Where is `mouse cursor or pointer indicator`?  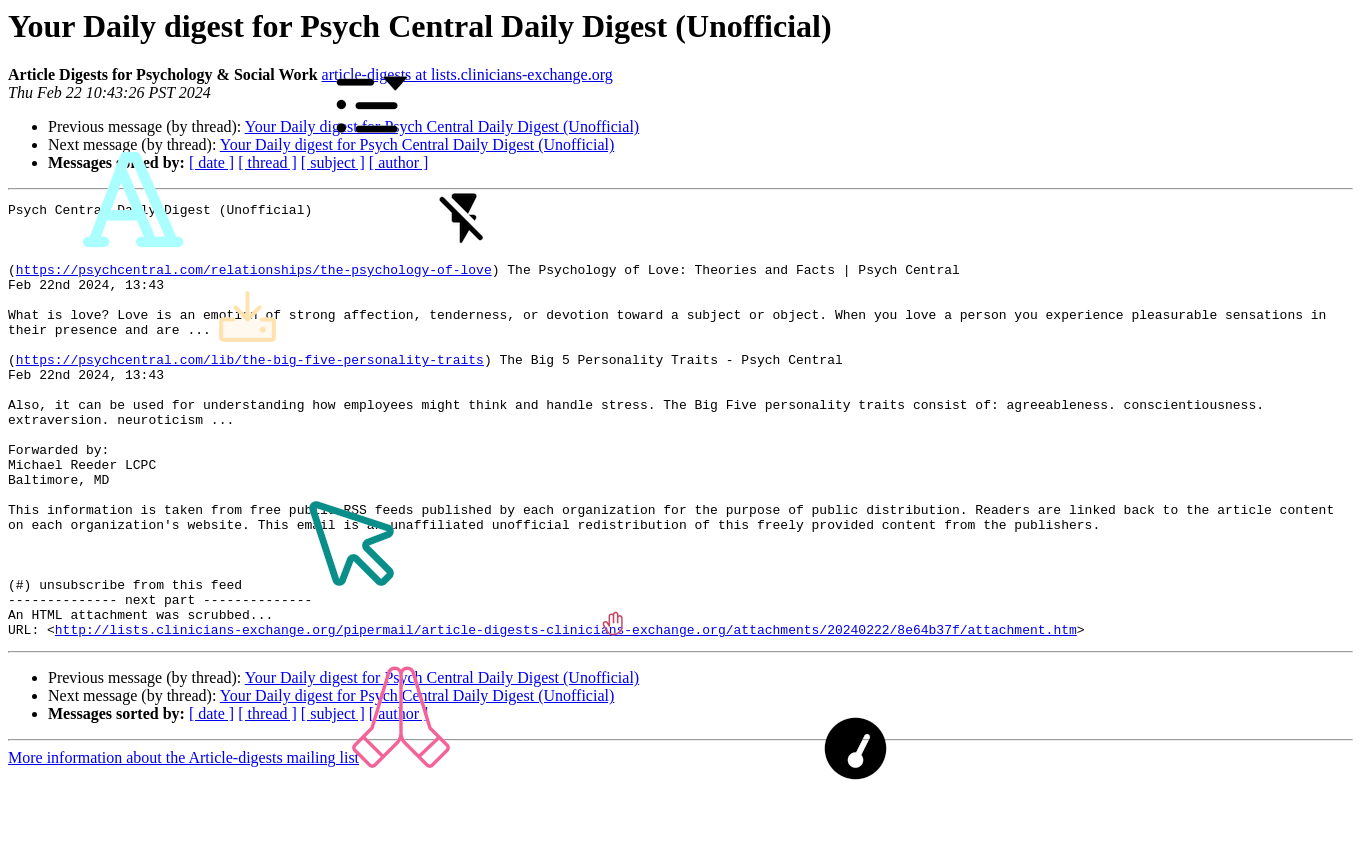
mouse cursor or pointer indicator is located at coordinates (351, 543).